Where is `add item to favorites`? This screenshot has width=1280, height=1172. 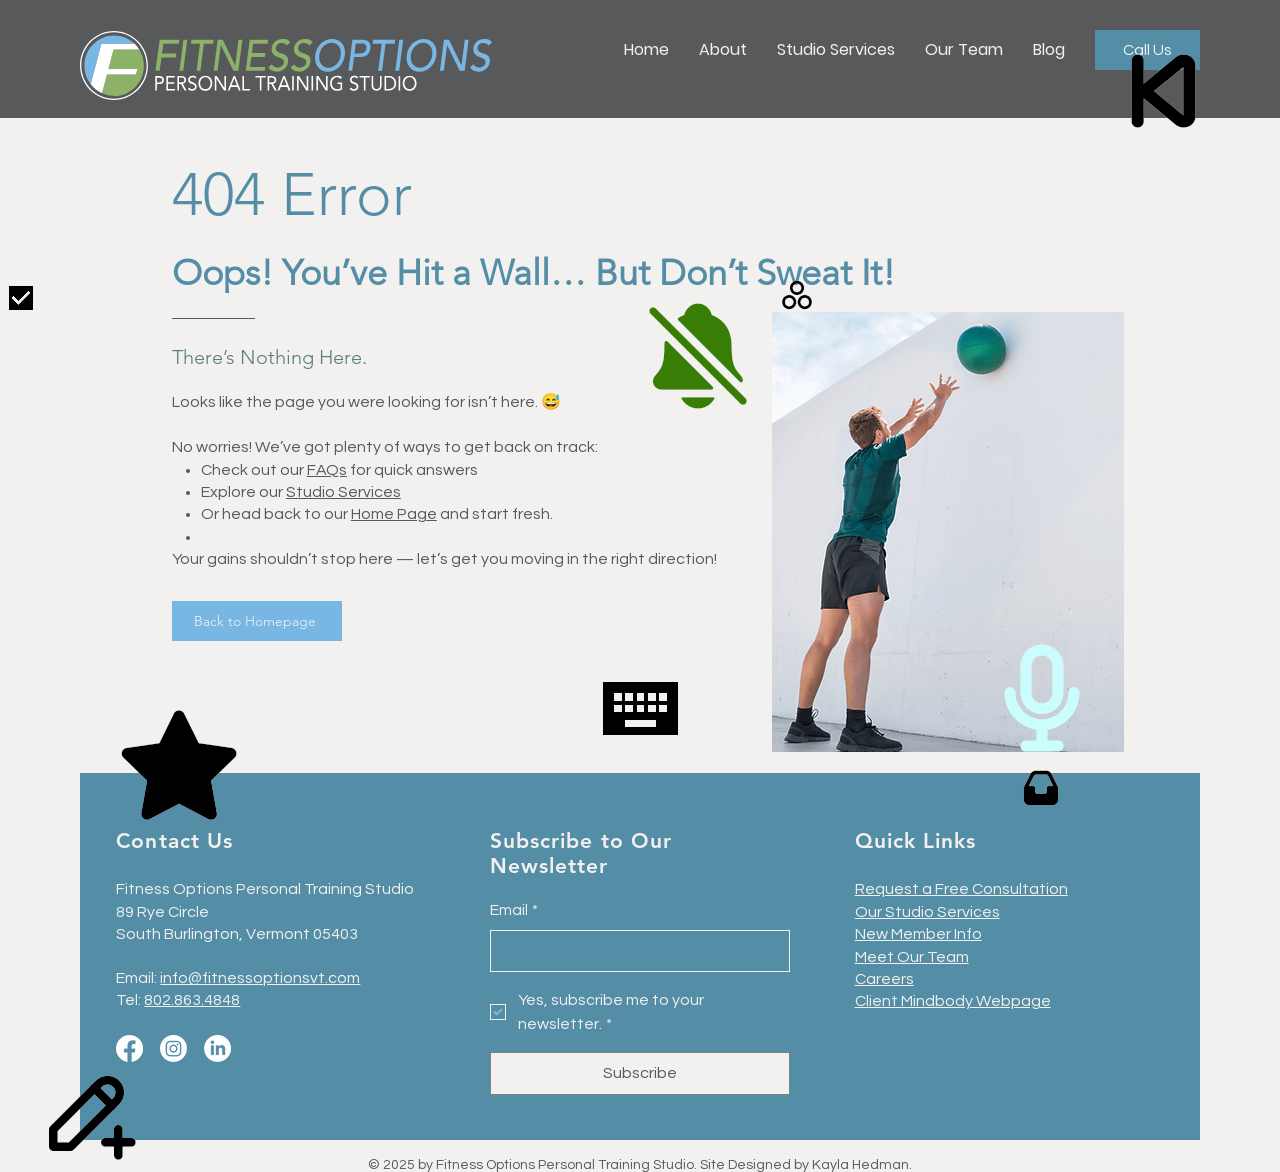 add item to favorites is located at coordinates (179, 768).